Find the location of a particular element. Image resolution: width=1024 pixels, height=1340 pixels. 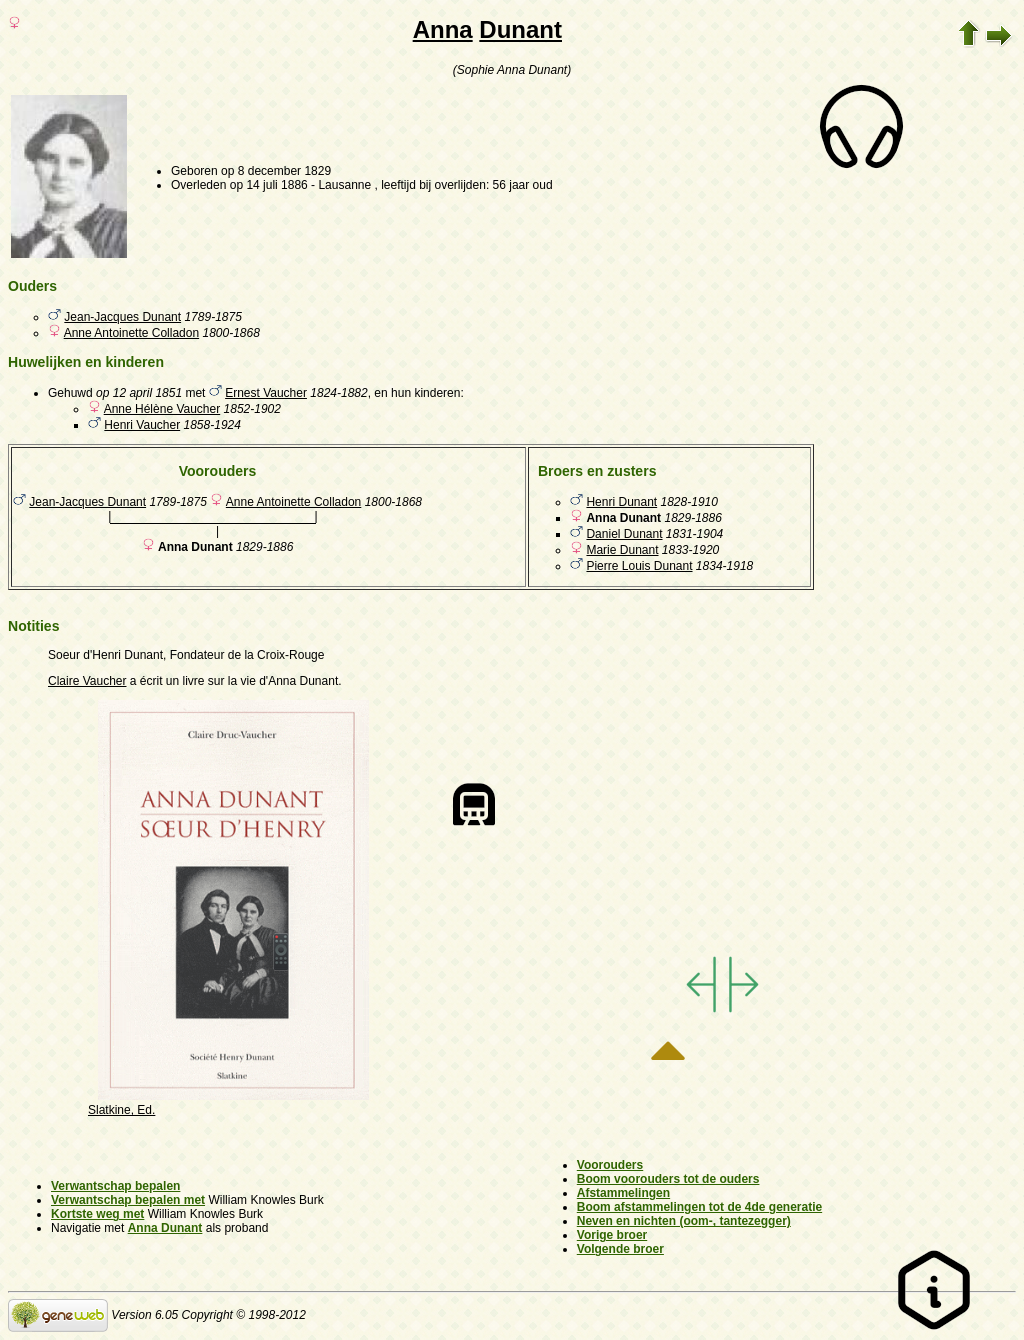

connect a tv remote as an input device is located at coordinates (281, 952).